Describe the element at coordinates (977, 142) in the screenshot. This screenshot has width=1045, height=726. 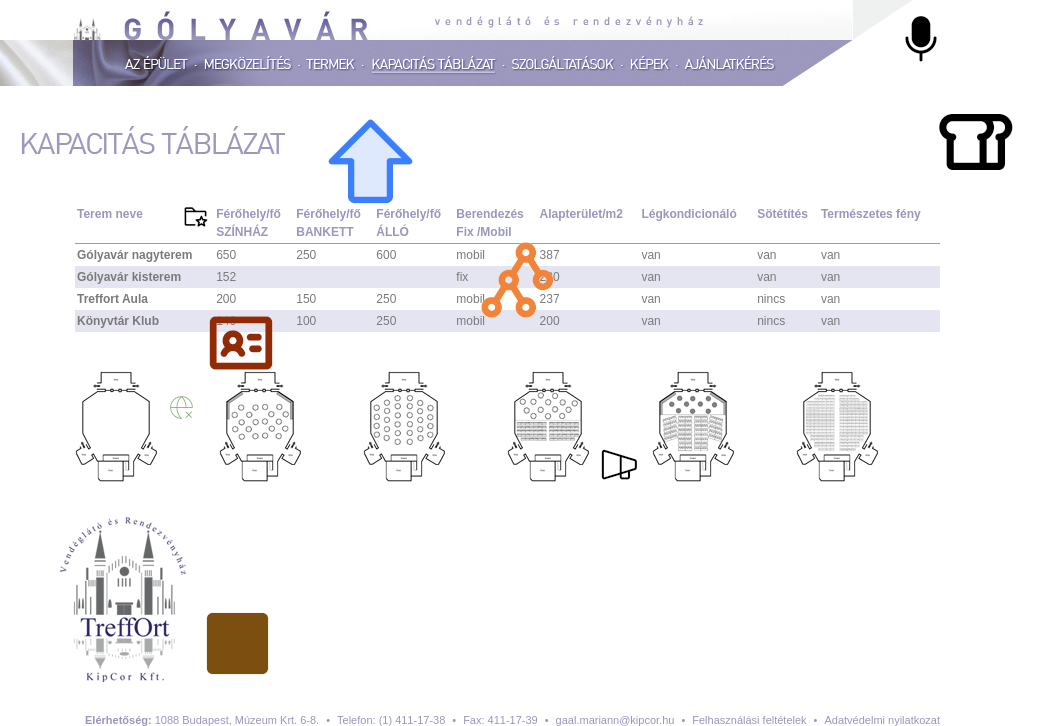
I see `access bakery or bread-related content` at that location.